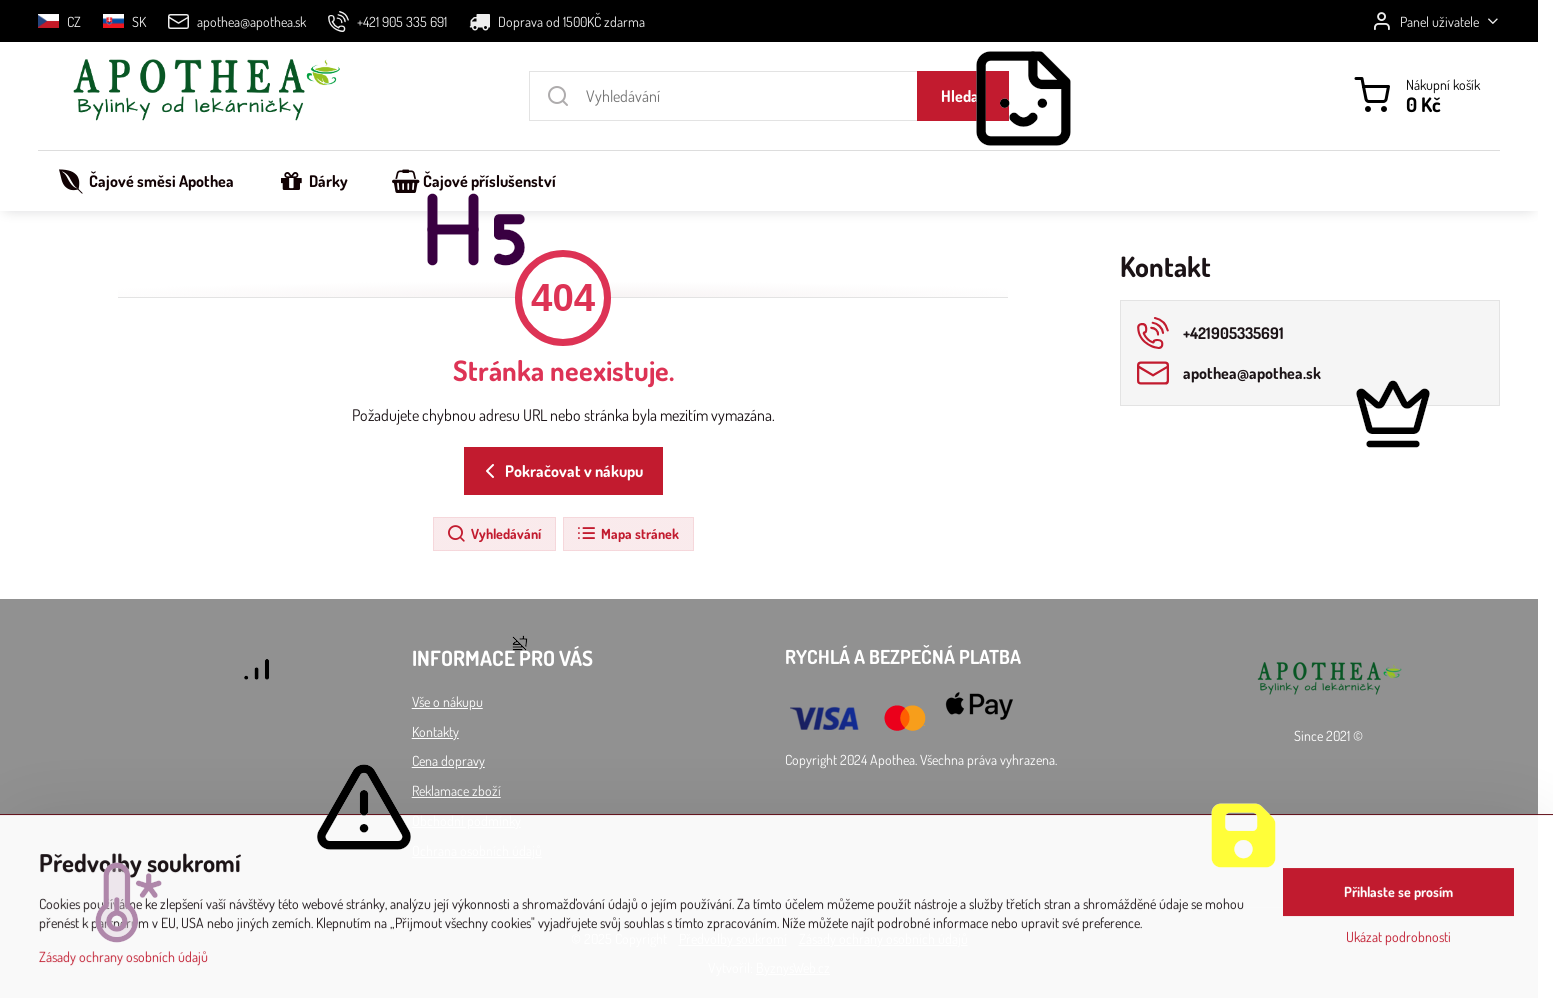  Describe the element at coordinates (364, 807) in the screenshot. I see `indicates a warning or alert status` at that location.